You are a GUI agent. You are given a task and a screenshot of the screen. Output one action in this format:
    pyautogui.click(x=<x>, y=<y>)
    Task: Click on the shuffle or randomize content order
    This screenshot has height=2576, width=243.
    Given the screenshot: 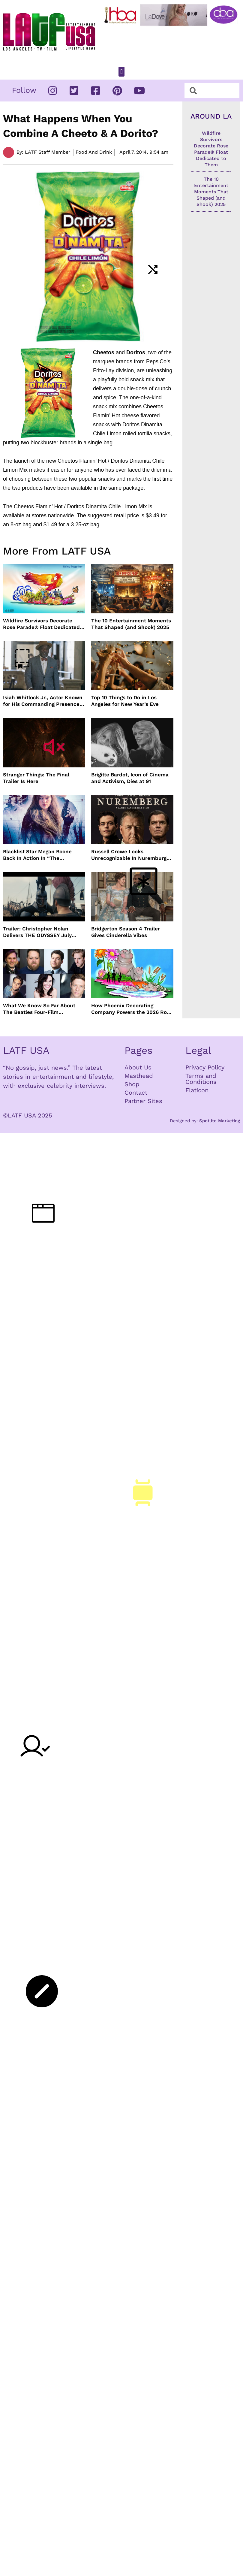 What is the action you would take?
    pyautogui.click(x=153, y=269)
    